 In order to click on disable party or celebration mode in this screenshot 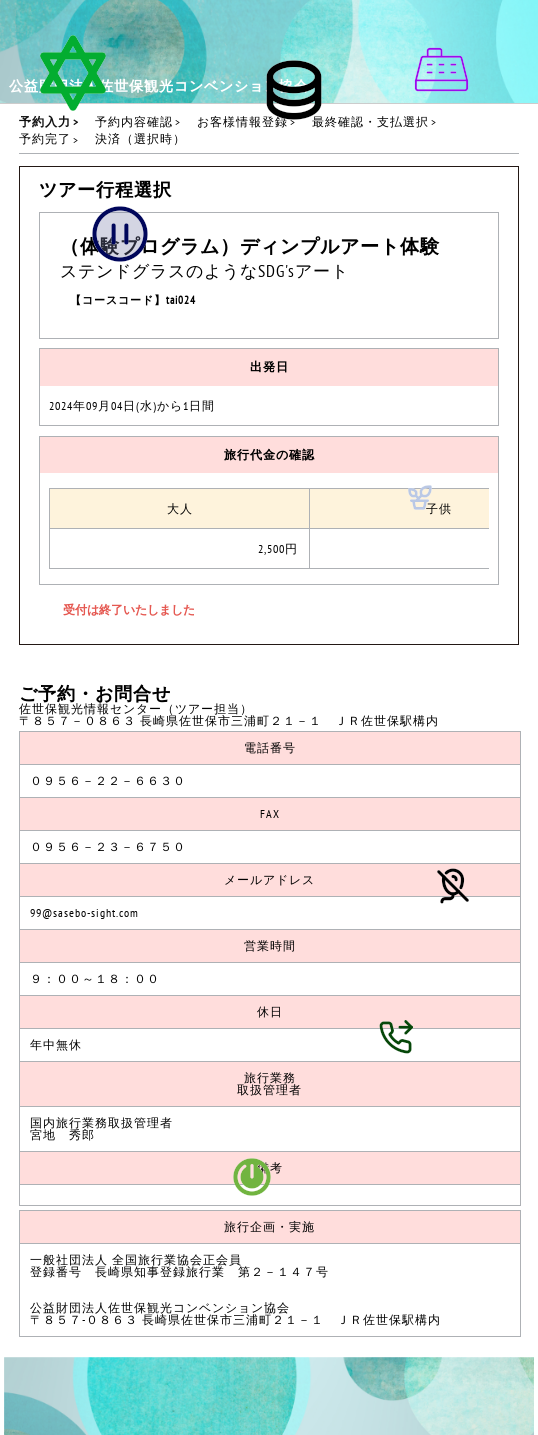, I will do `click(453, 886)`.